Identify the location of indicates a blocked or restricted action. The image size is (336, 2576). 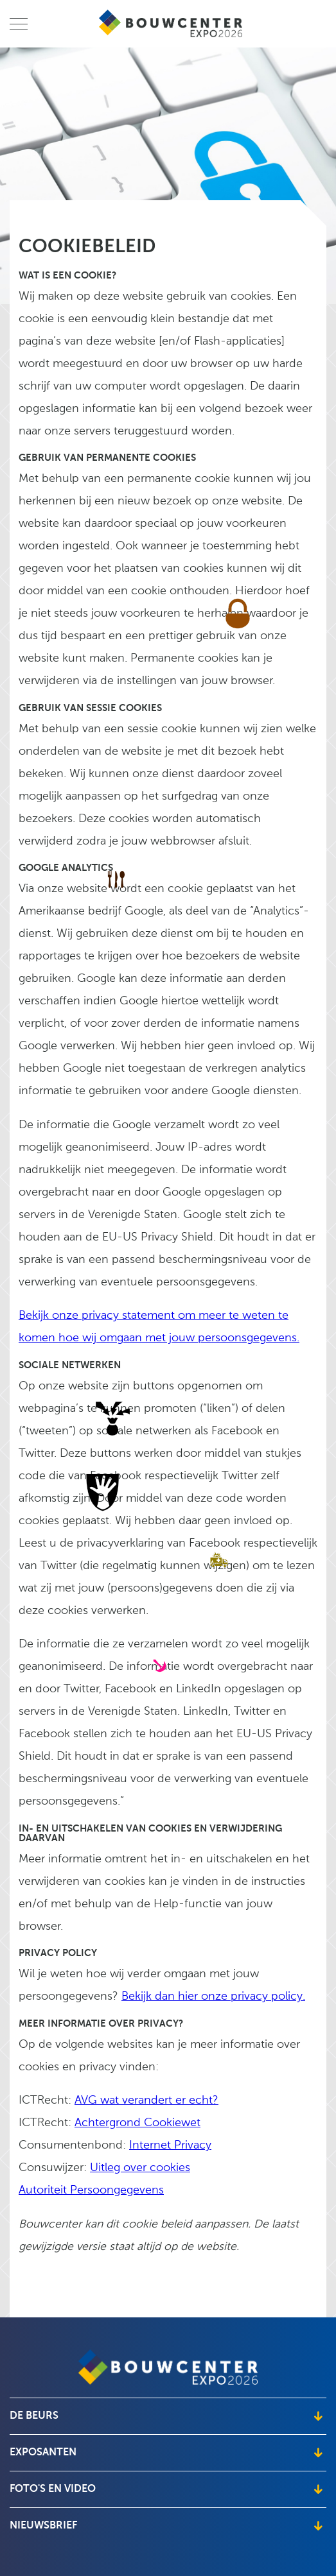
(102, 1492).